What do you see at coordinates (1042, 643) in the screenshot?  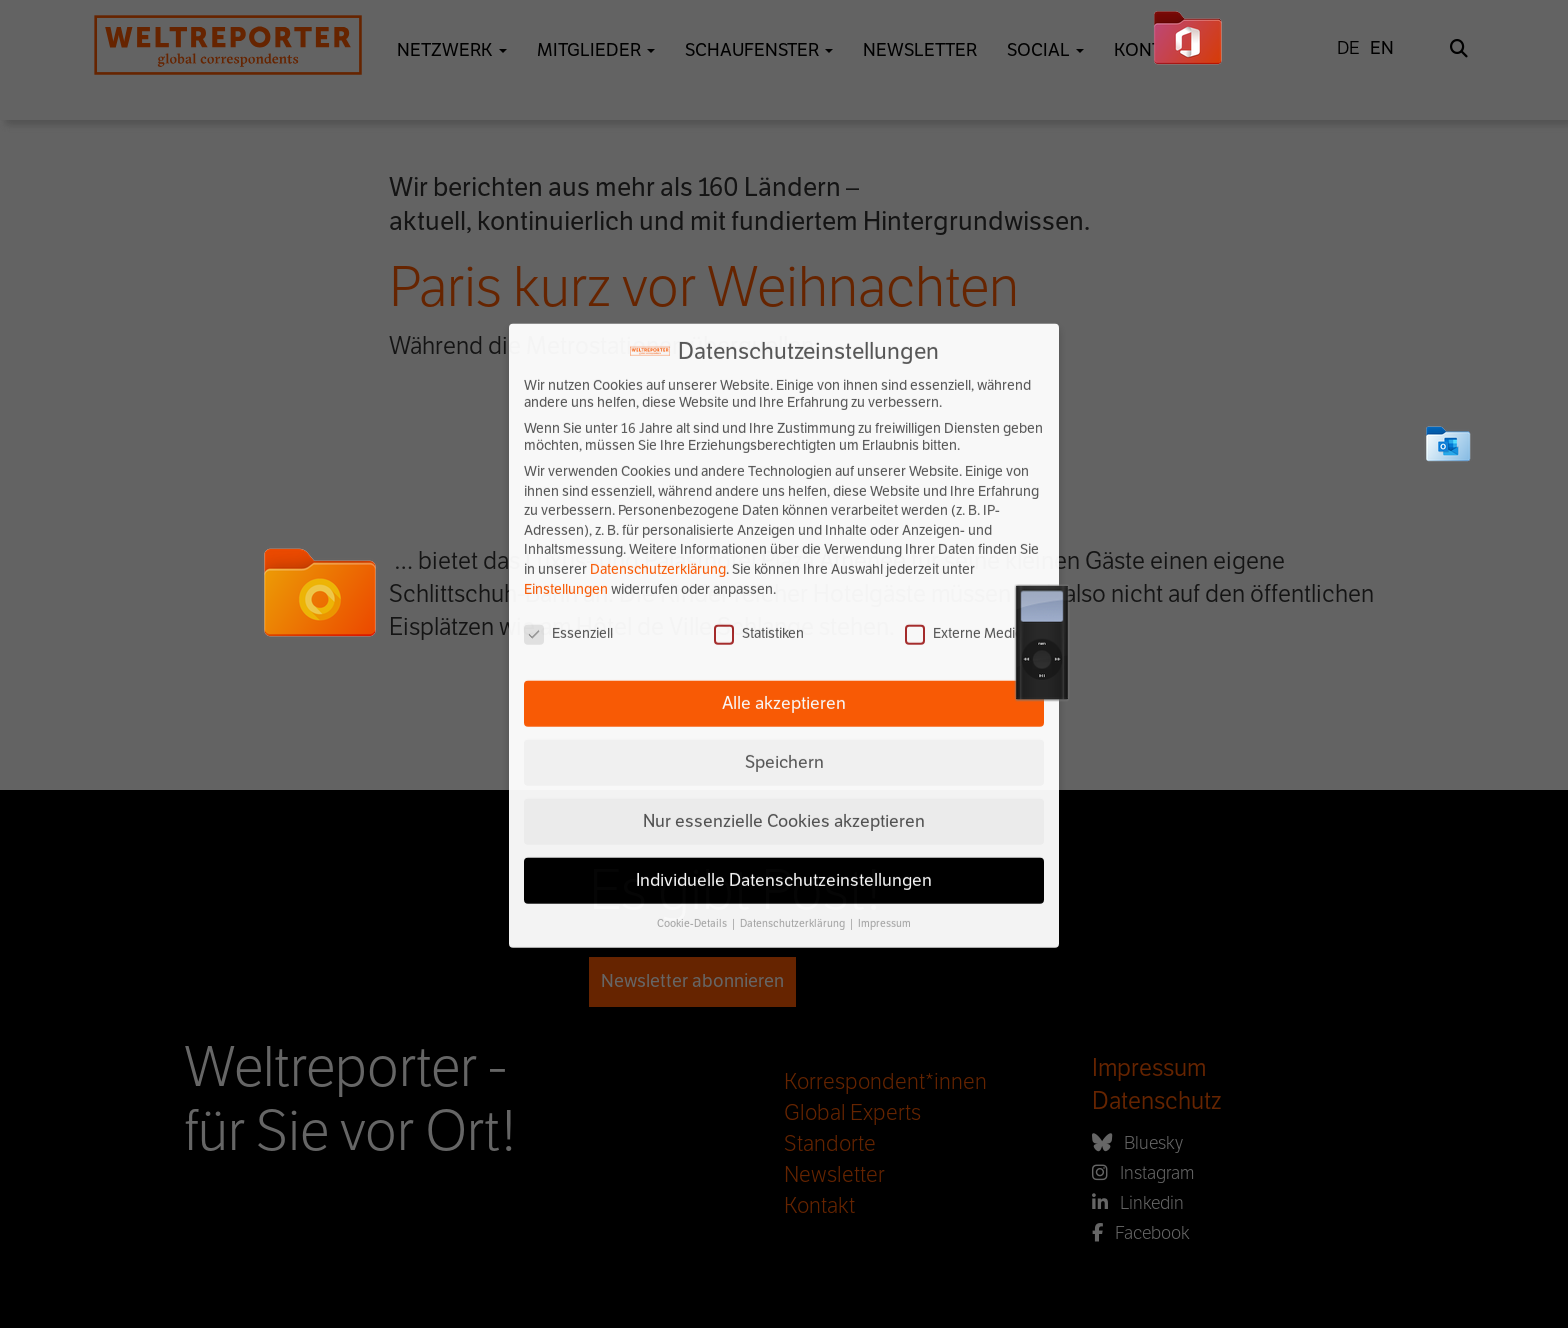 I see `iPod nano device connected` at bounding box center [1042, 643].